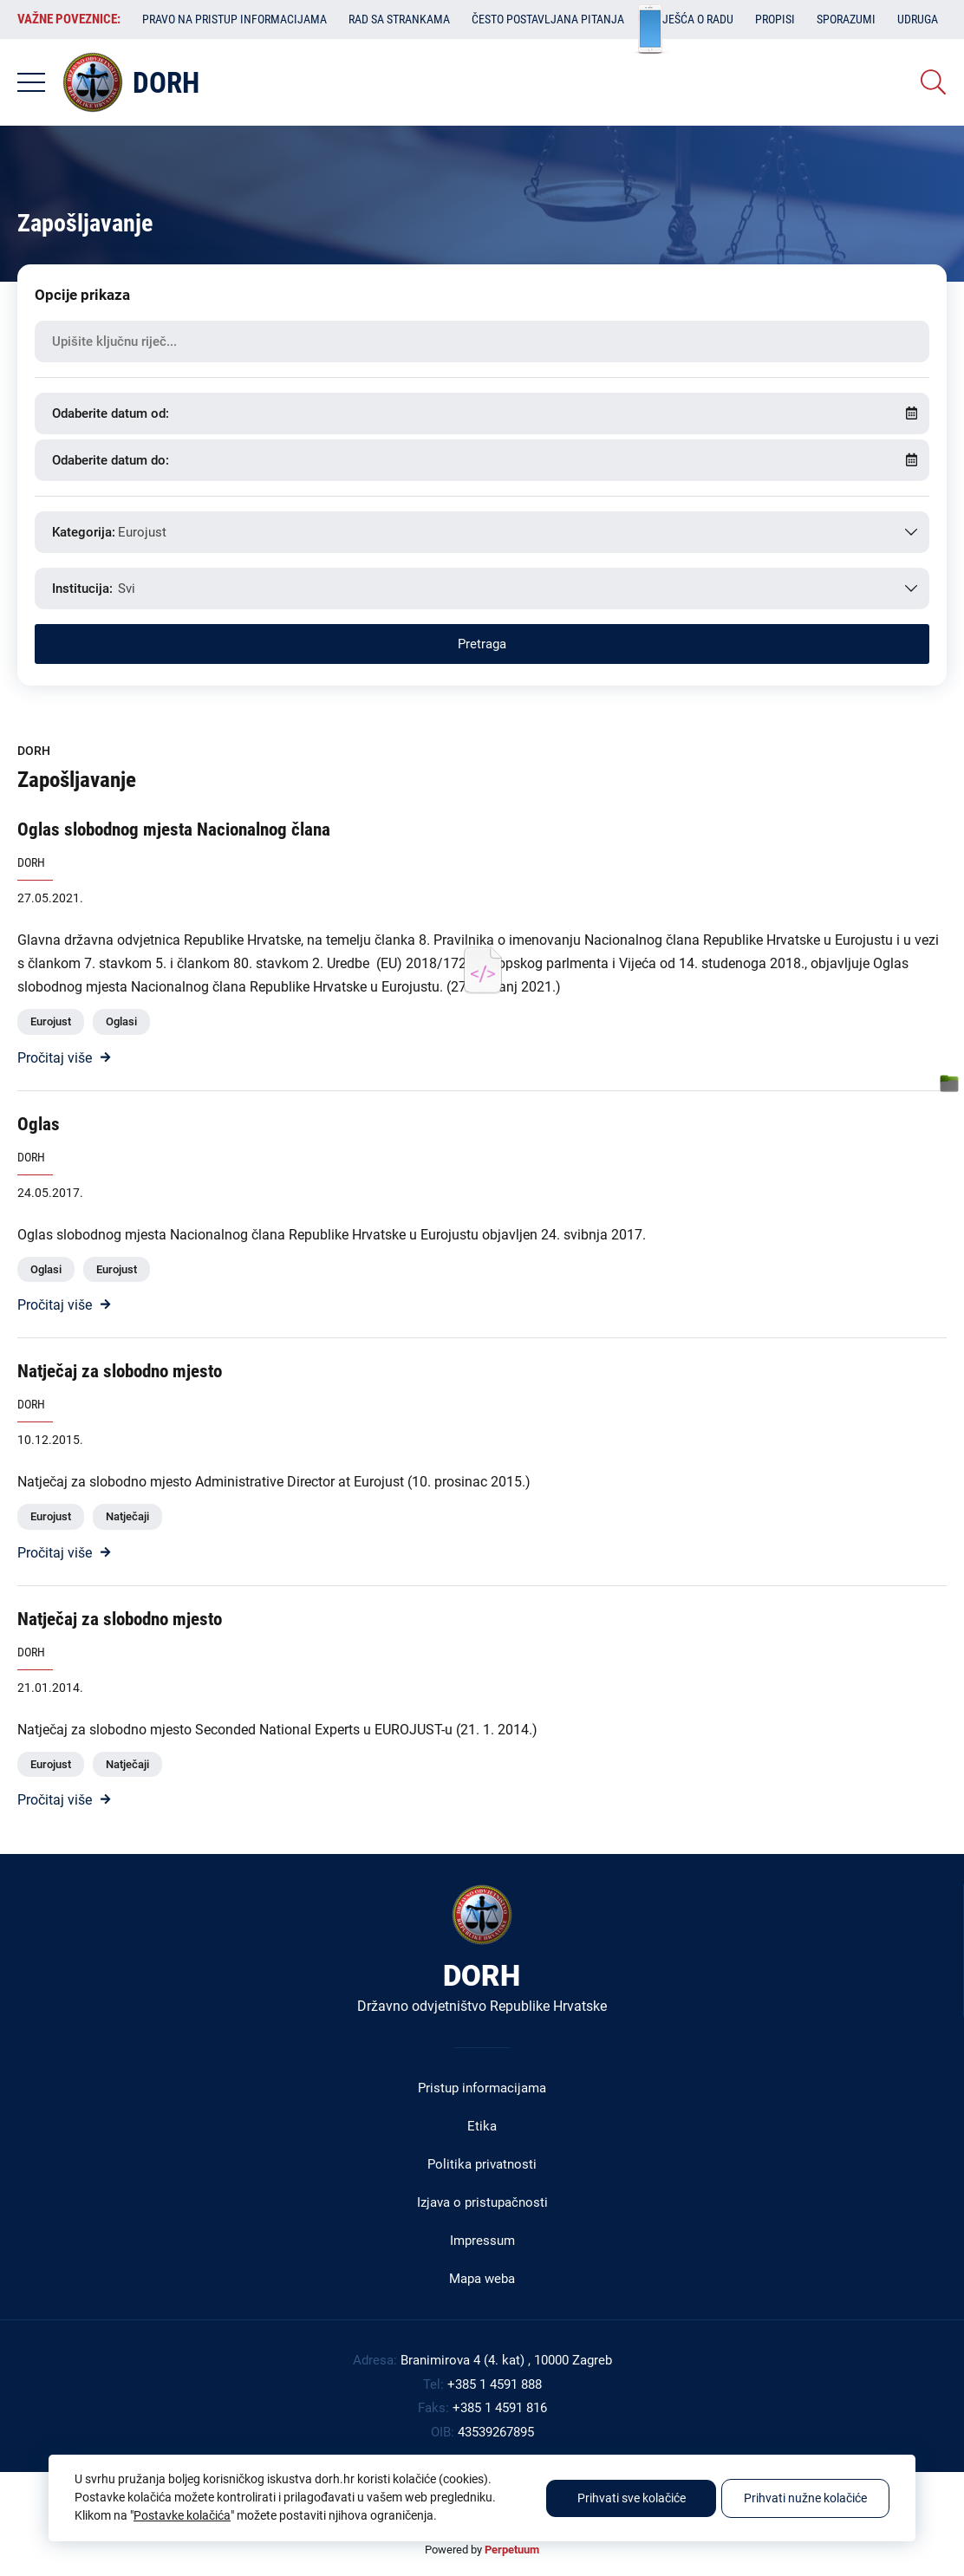  Describe the element at coordinates (949, 1083) in the screenshot. I see `open folder containing files` at that location.